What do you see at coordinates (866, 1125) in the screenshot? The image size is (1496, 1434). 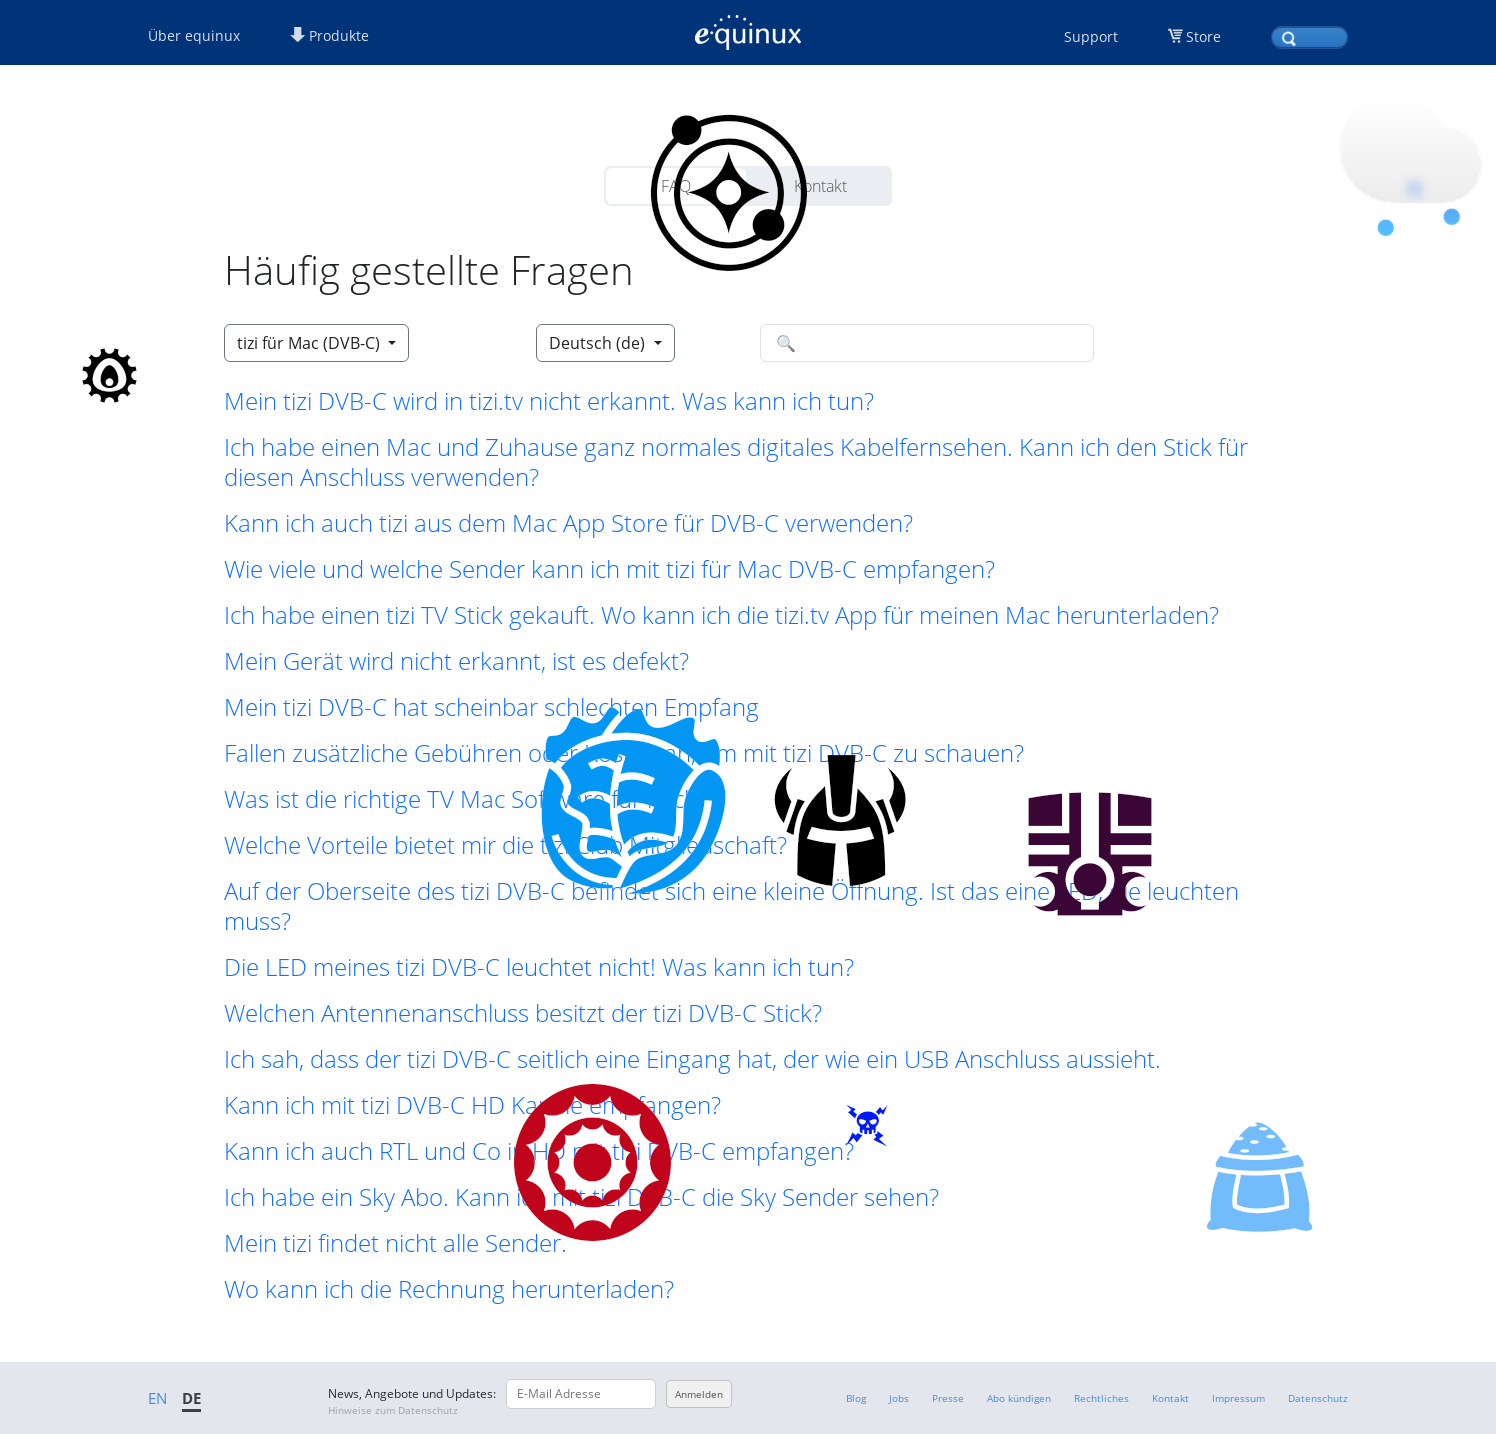 I see `indicates a powerful attack or special ability` at bounding box center [866, 1125].